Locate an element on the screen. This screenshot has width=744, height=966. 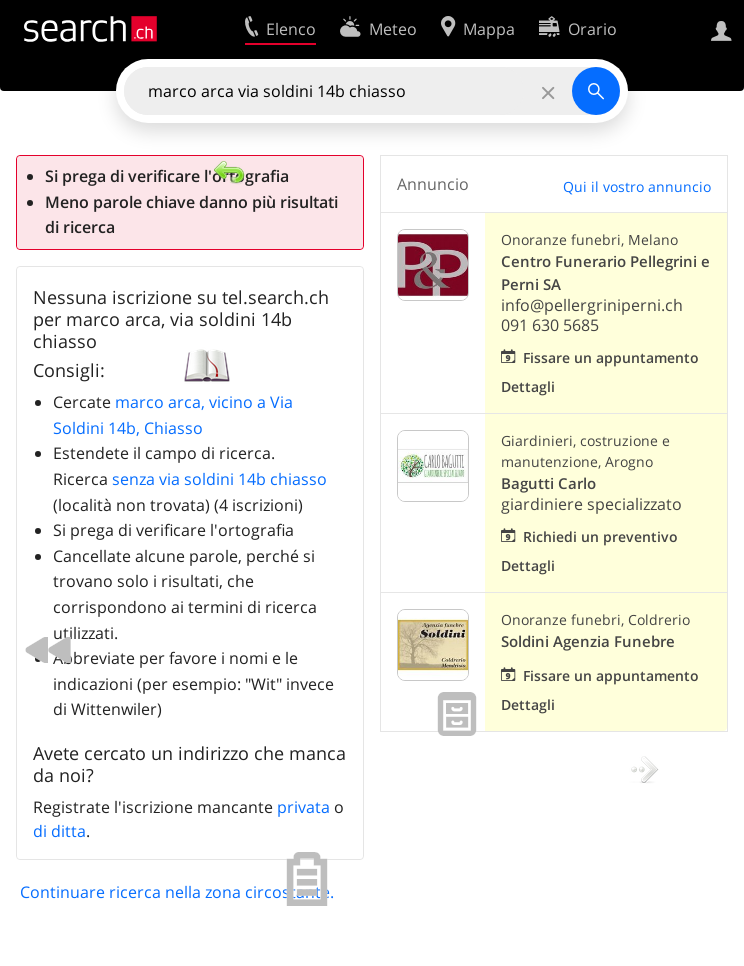
navigate to the next item or page is located at coordinates (644, 769).